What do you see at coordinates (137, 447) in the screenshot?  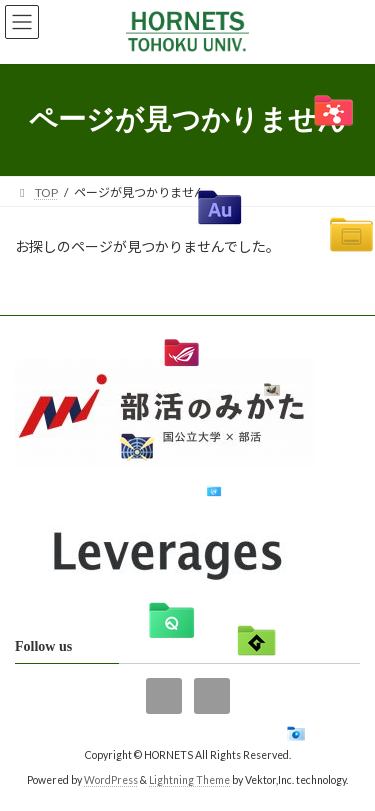 I see `open folder containing pokémon beast ball assets` at bounding box center [137, 447].